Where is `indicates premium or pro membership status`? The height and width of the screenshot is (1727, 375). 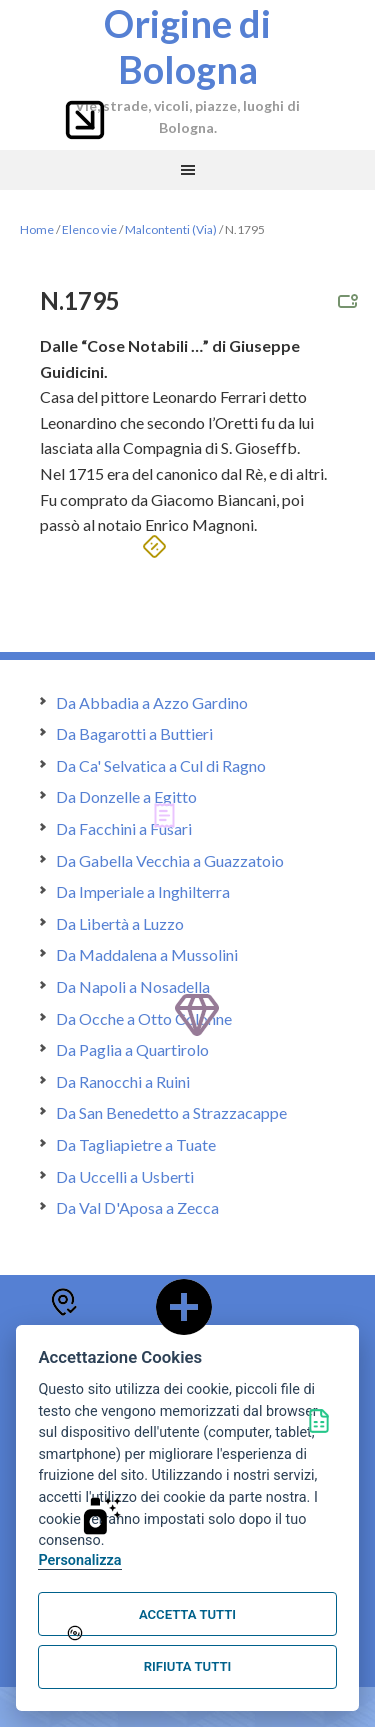
indicates premium or pro membership status is located at coordinates (197, 1014).